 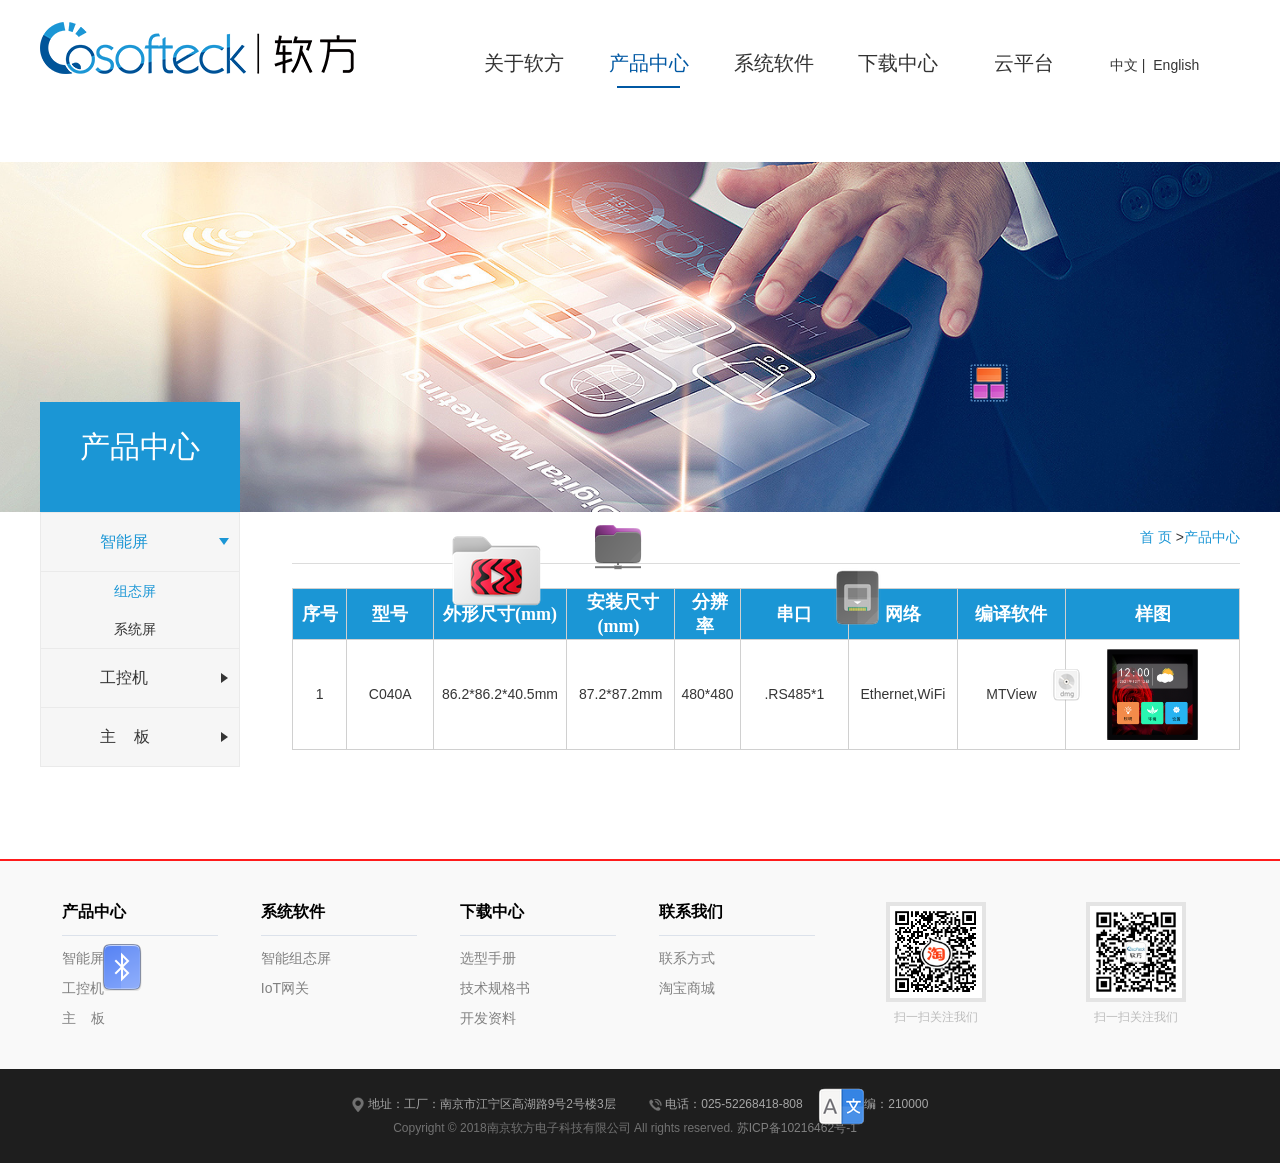 I want to click on access files stored on a remote server or network location, so click(x=618, y=546).